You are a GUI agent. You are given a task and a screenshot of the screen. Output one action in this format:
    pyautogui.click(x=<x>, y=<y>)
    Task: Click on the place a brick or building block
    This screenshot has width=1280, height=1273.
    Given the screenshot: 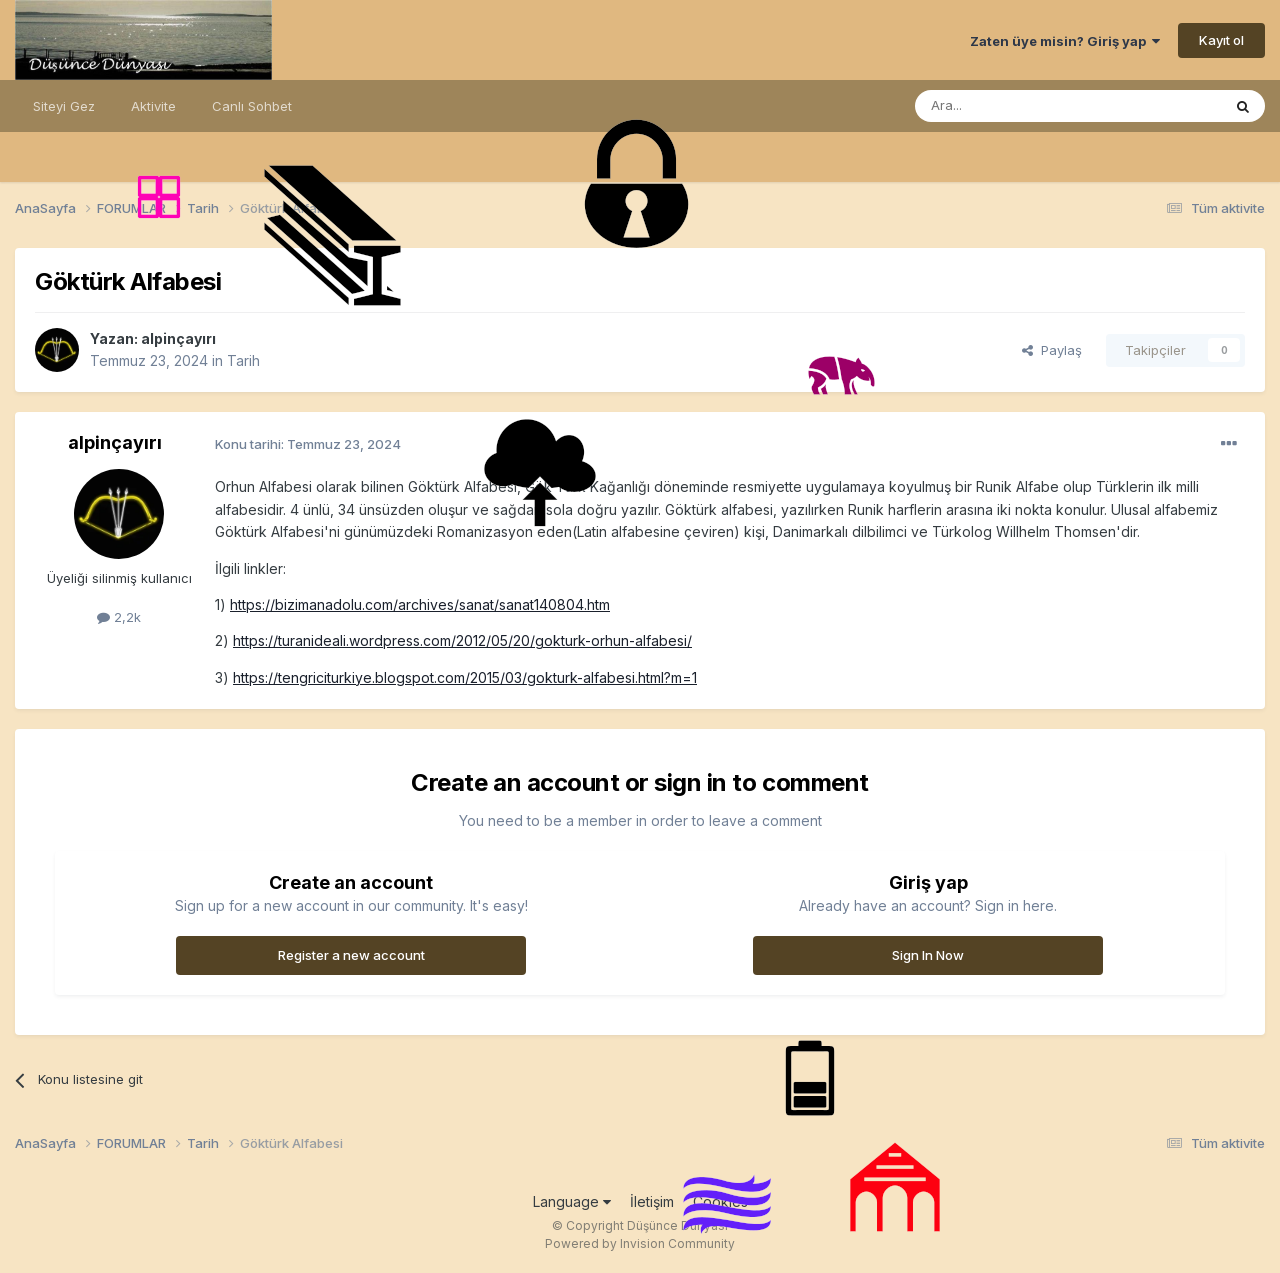 What is the action you would take?
    pyautogui.click(x=159, y=197)
    